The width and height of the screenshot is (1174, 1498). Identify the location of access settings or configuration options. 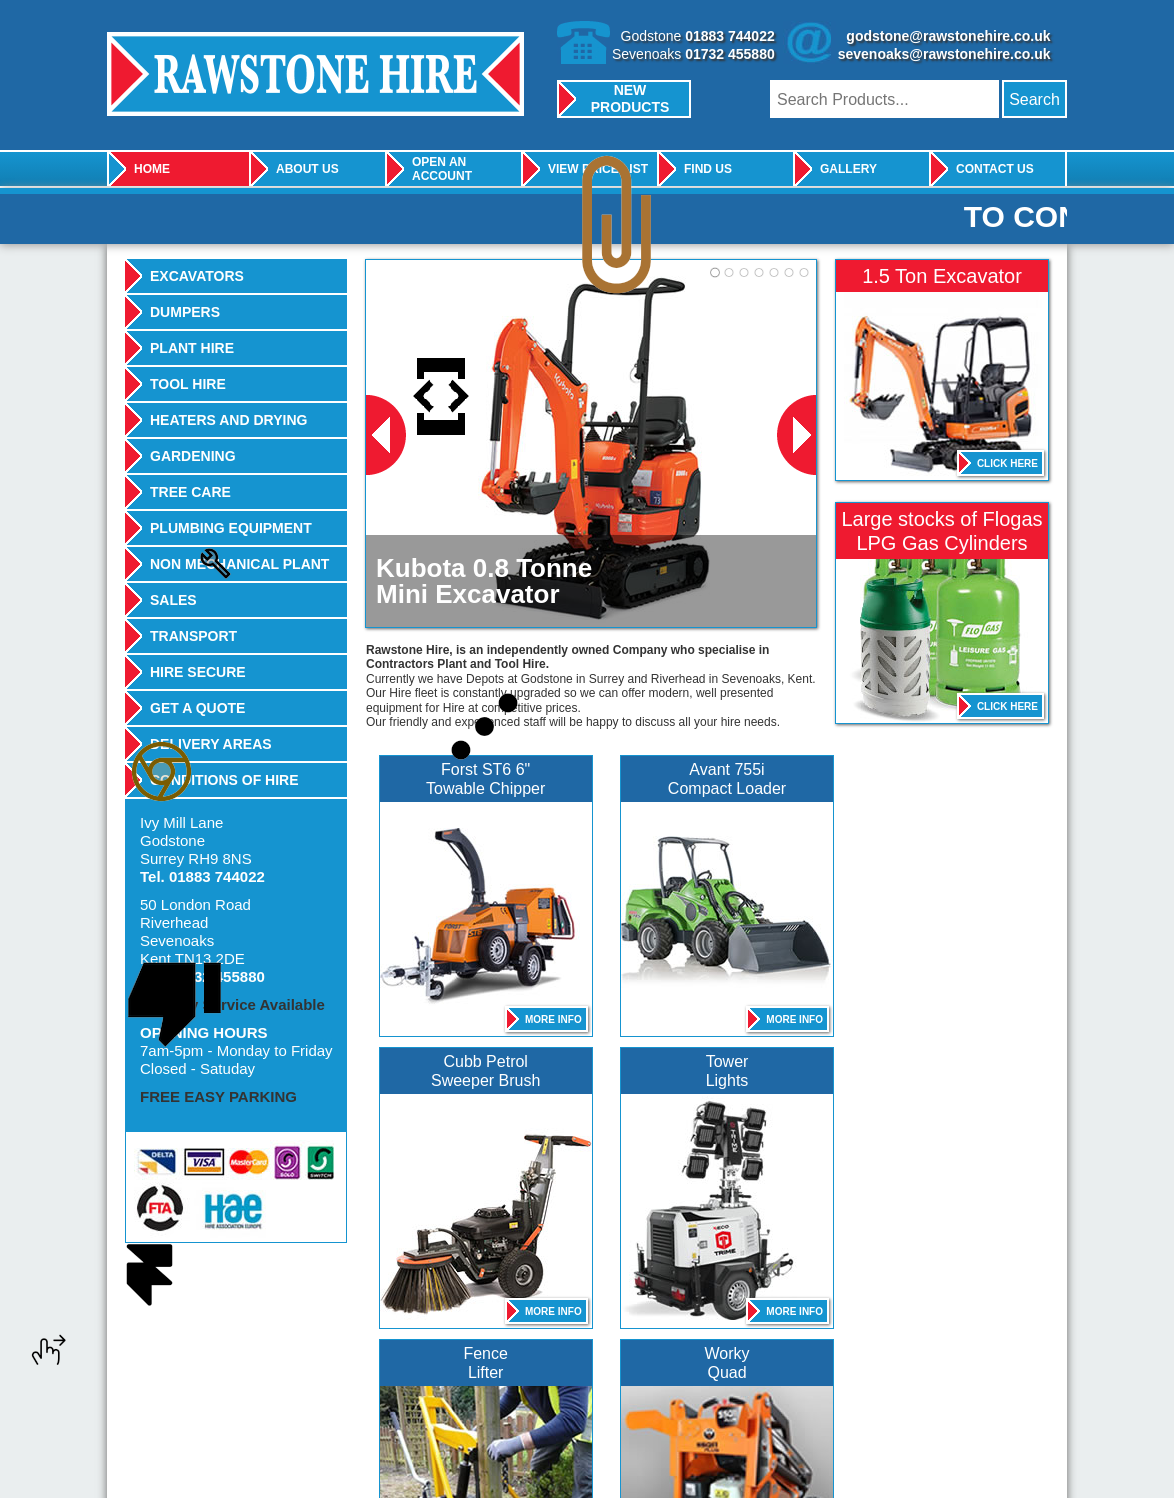
(215, 563).